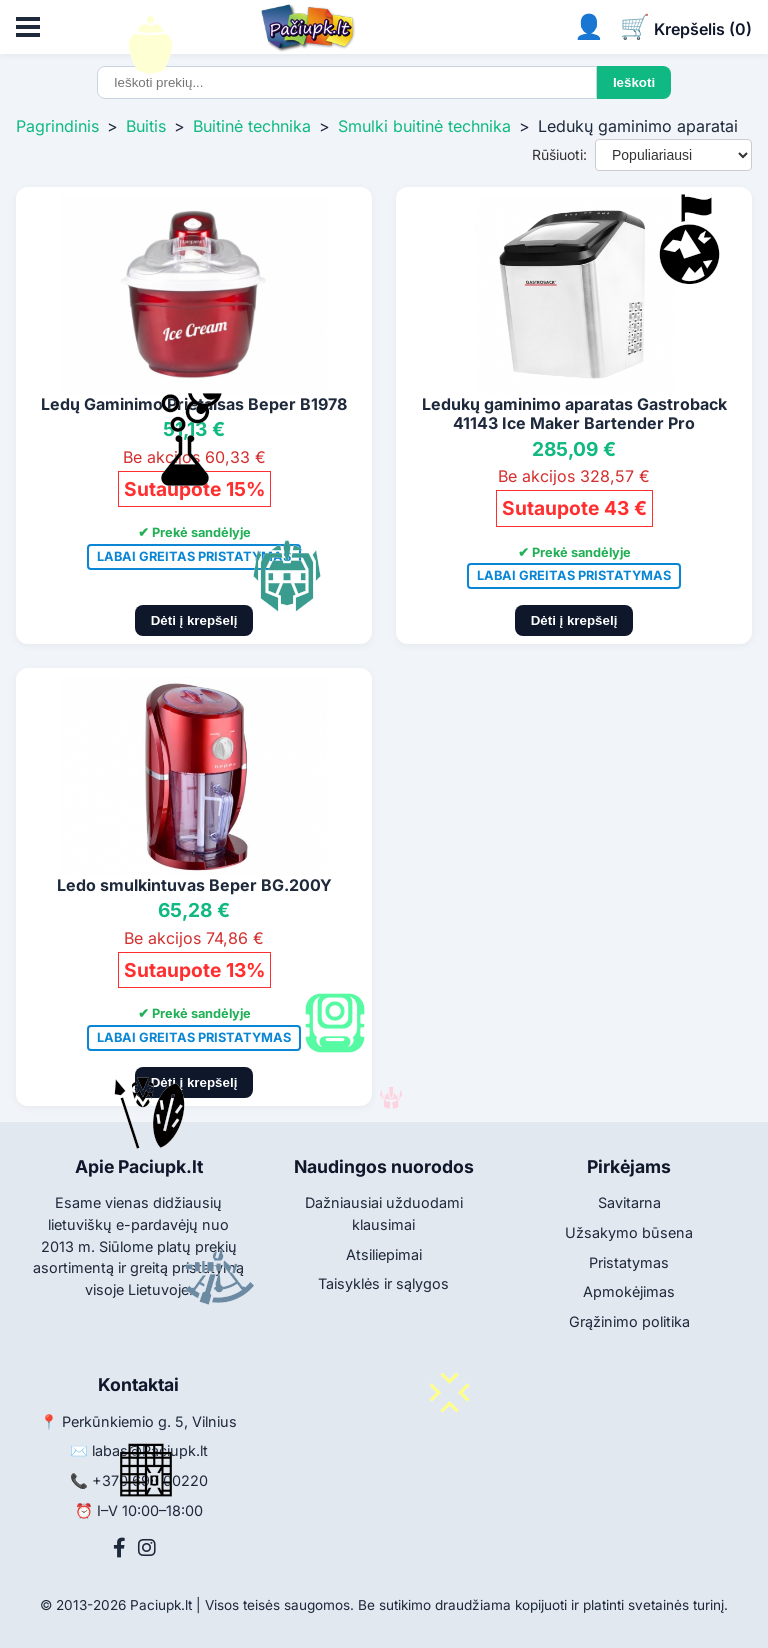 The image size is (768, 1648). I want to click on select mech or robot character class, so click(287, 576).